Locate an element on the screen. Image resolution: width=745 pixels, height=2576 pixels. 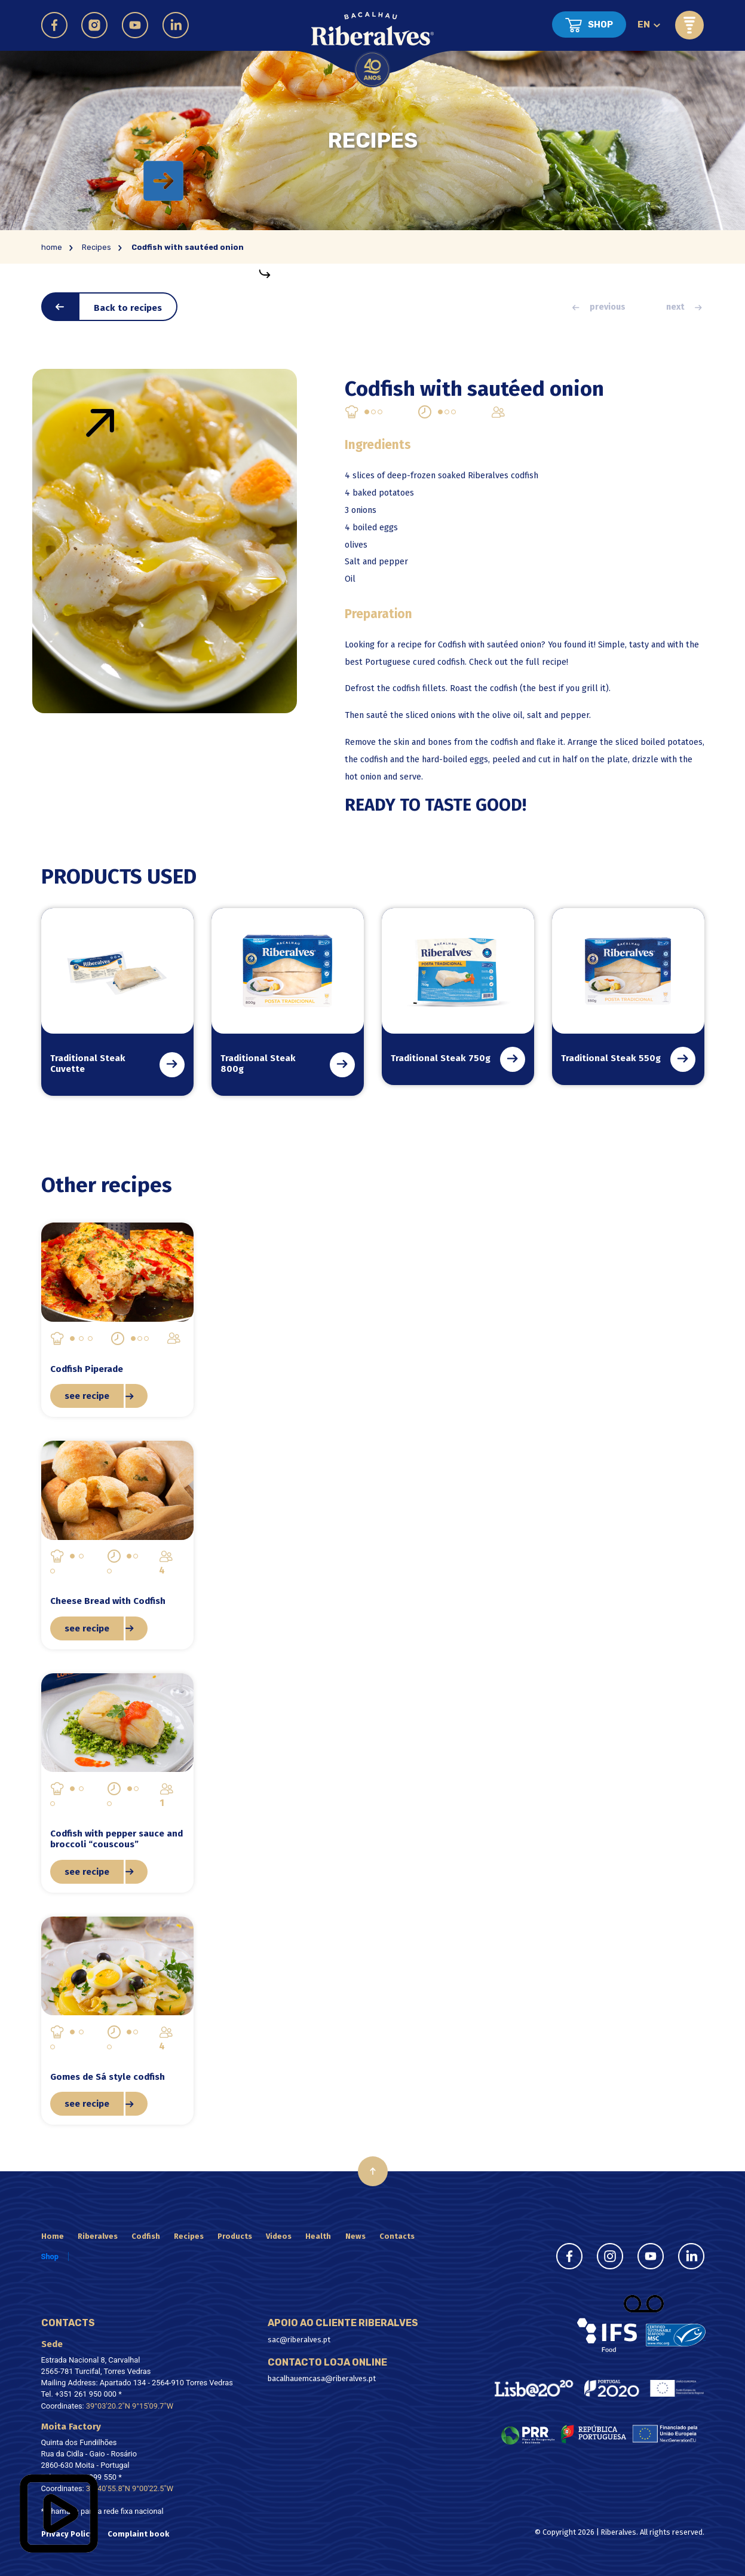
reply to a message or comment is located at coordinates (265, 274).